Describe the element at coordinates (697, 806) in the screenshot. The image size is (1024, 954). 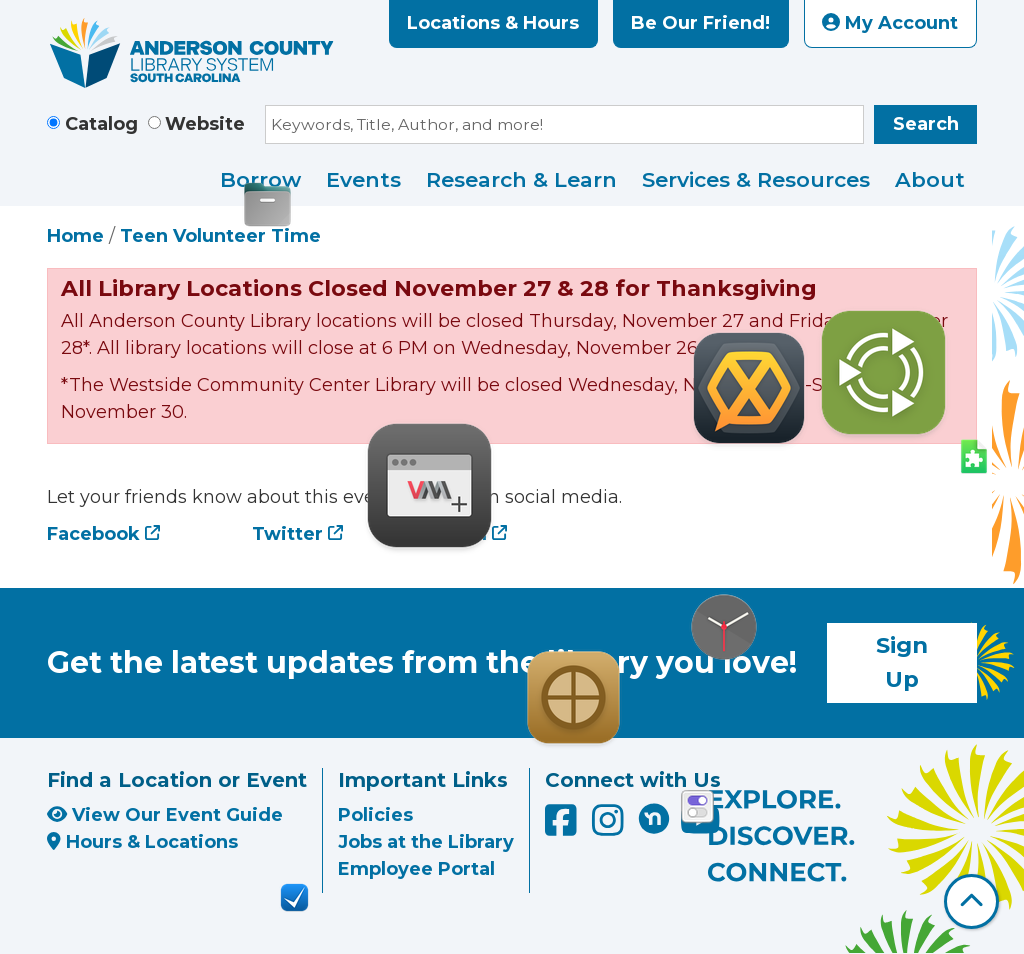
I see `open system tweaks or customization settings` at that location.